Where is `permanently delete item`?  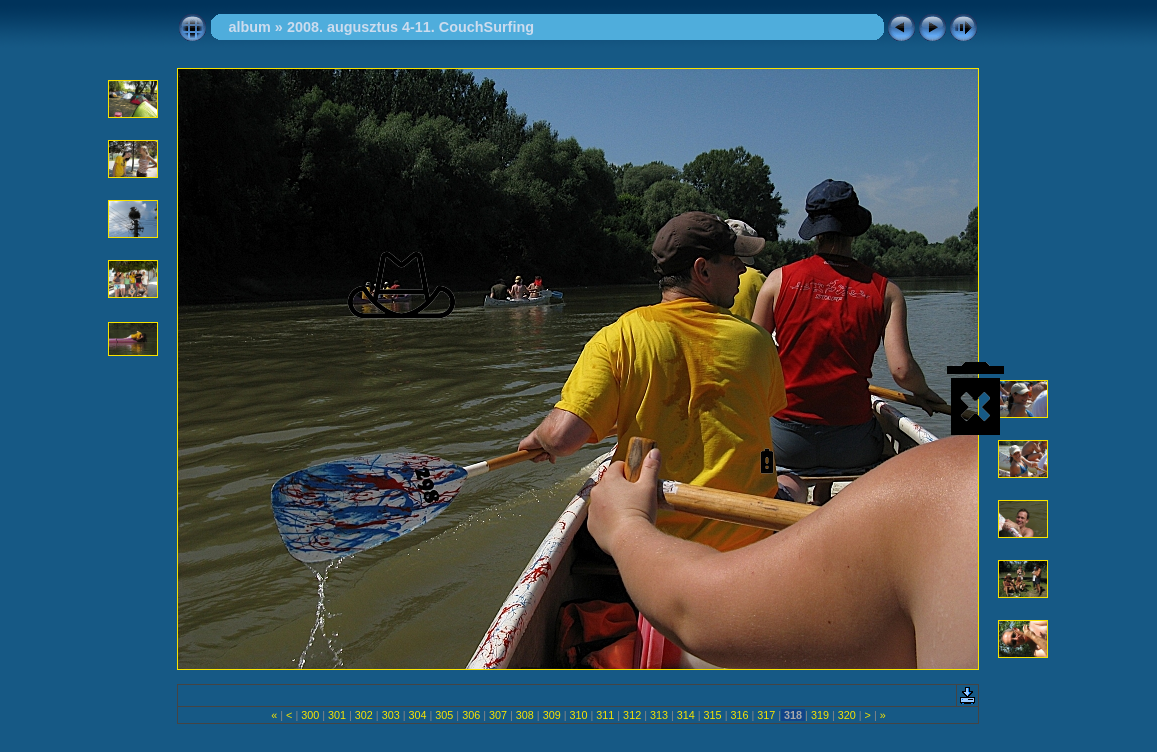
permanently delete item is located at coordinates (975, 398).